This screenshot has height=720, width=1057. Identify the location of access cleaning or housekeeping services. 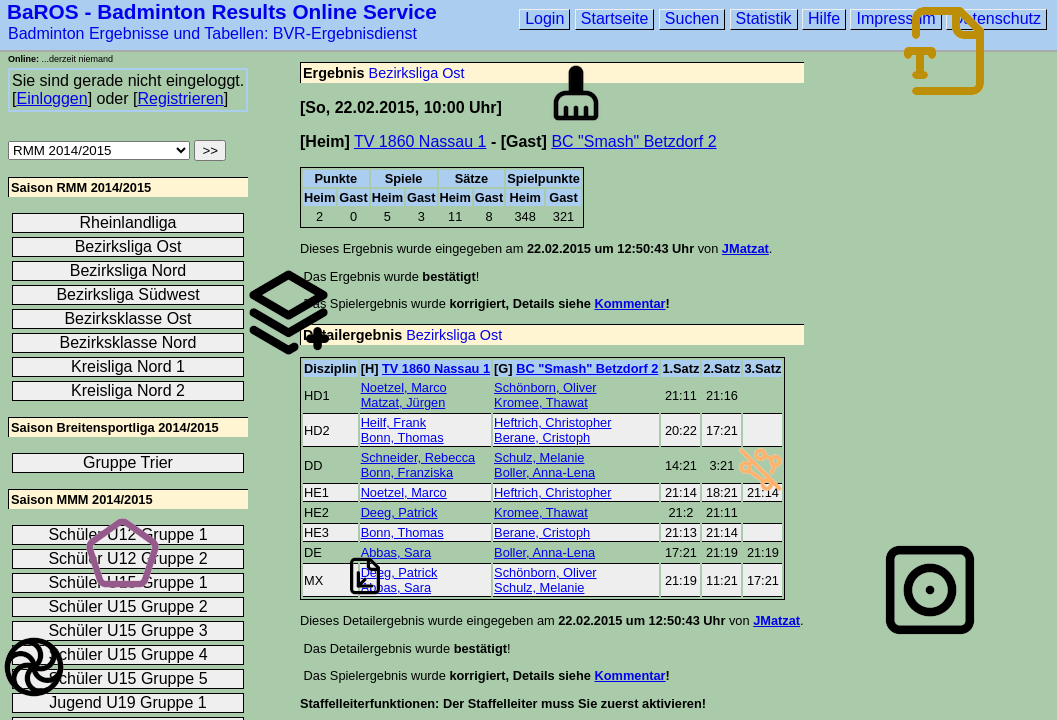
(576, 93).